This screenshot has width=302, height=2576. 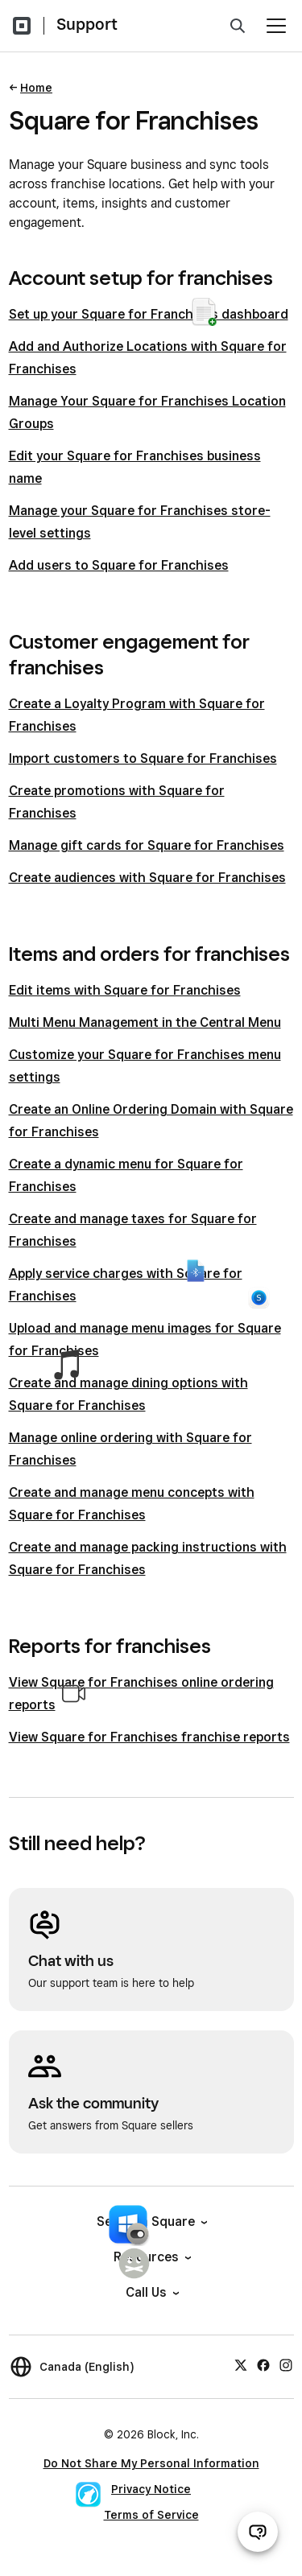 I want to click on open the music app, so click(x=67, y=1366).